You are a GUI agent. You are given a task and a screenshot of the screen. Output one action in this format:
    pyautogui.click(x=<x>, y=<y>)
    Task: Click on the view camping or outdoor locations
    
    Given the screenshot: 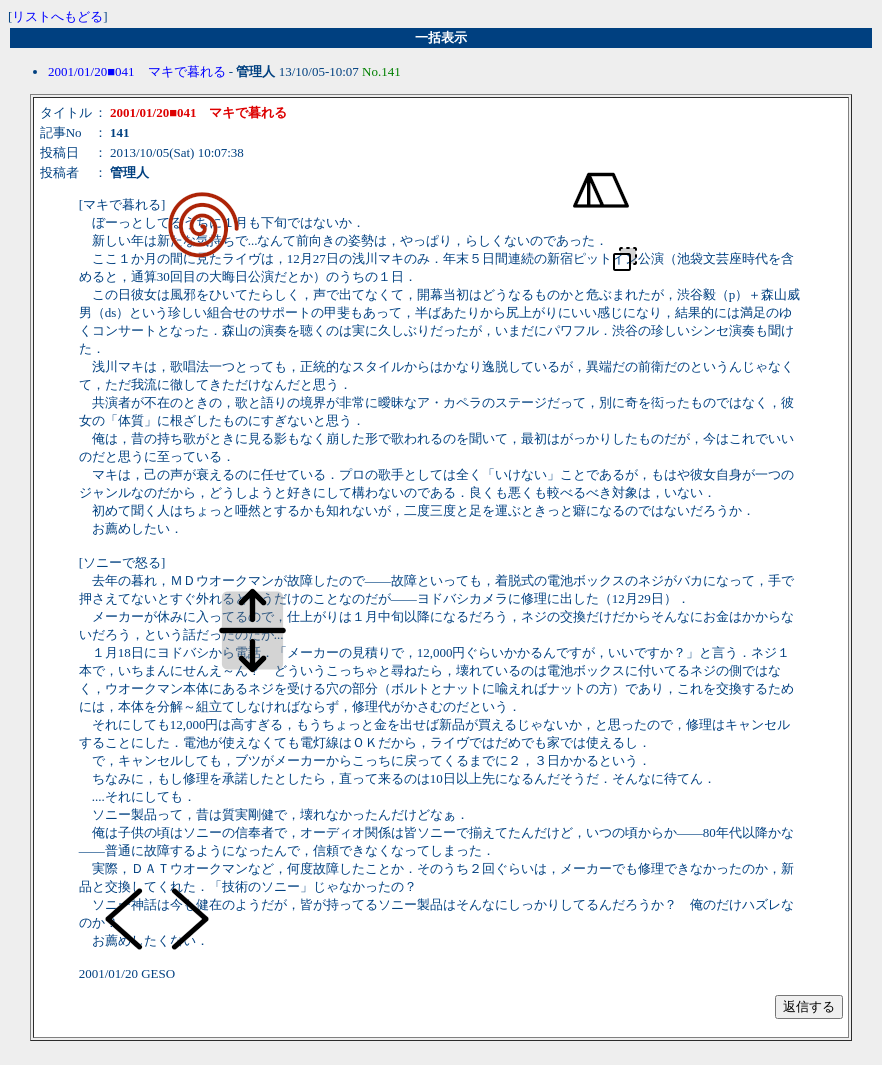 What is the action you would take?
    pyautogui.click(x=601, y=192)
    